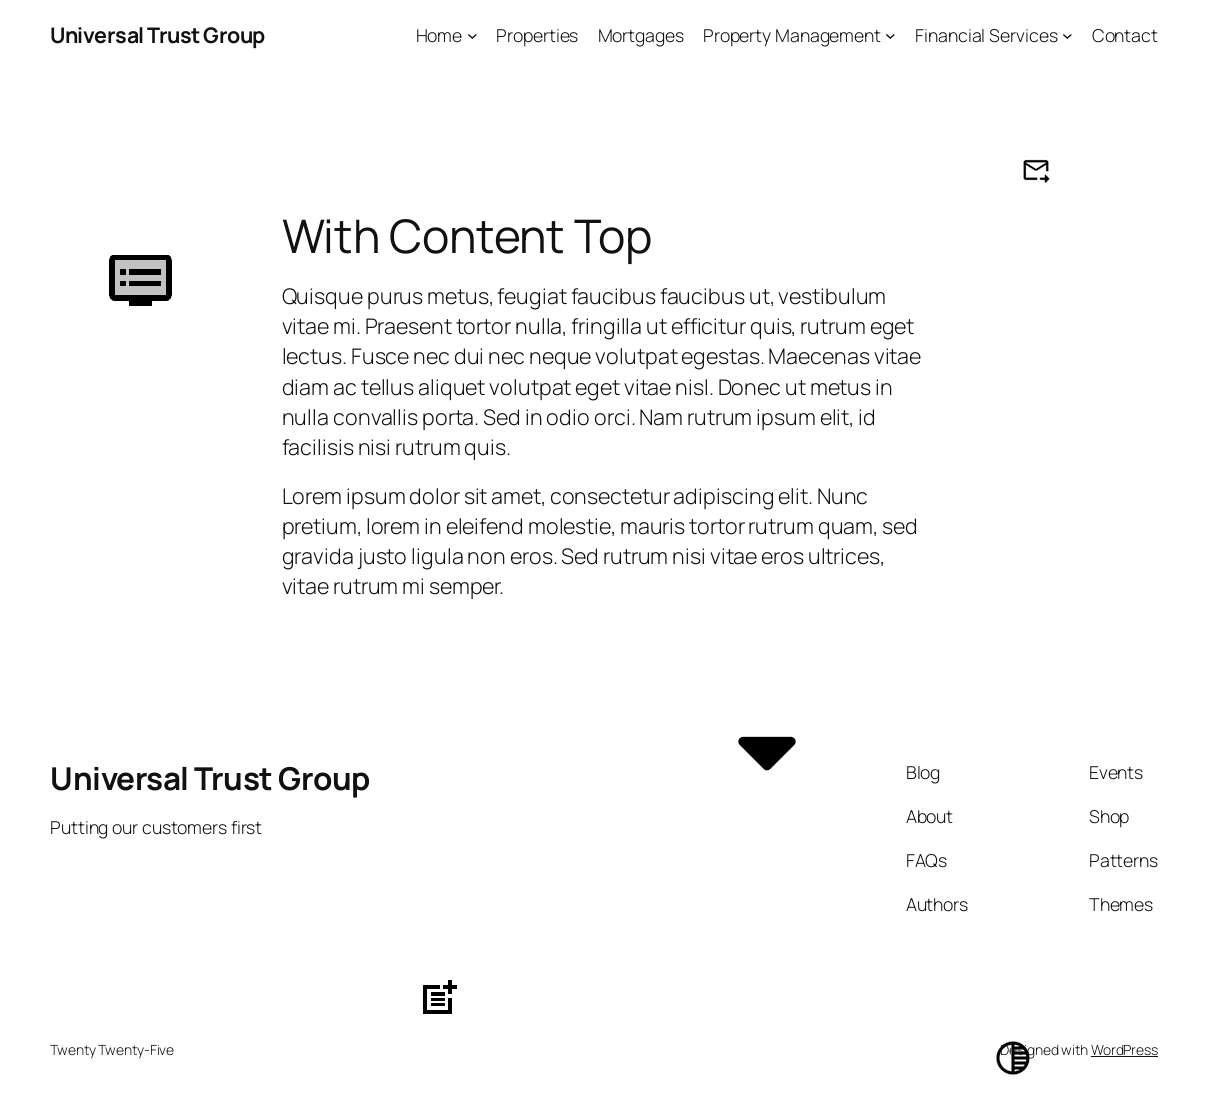 The height and width of the screenshot is (1110, 1208). Describe the element at coordinates (1036, 170) in the screenshot. I see `forward an email to another recipient` at that location.